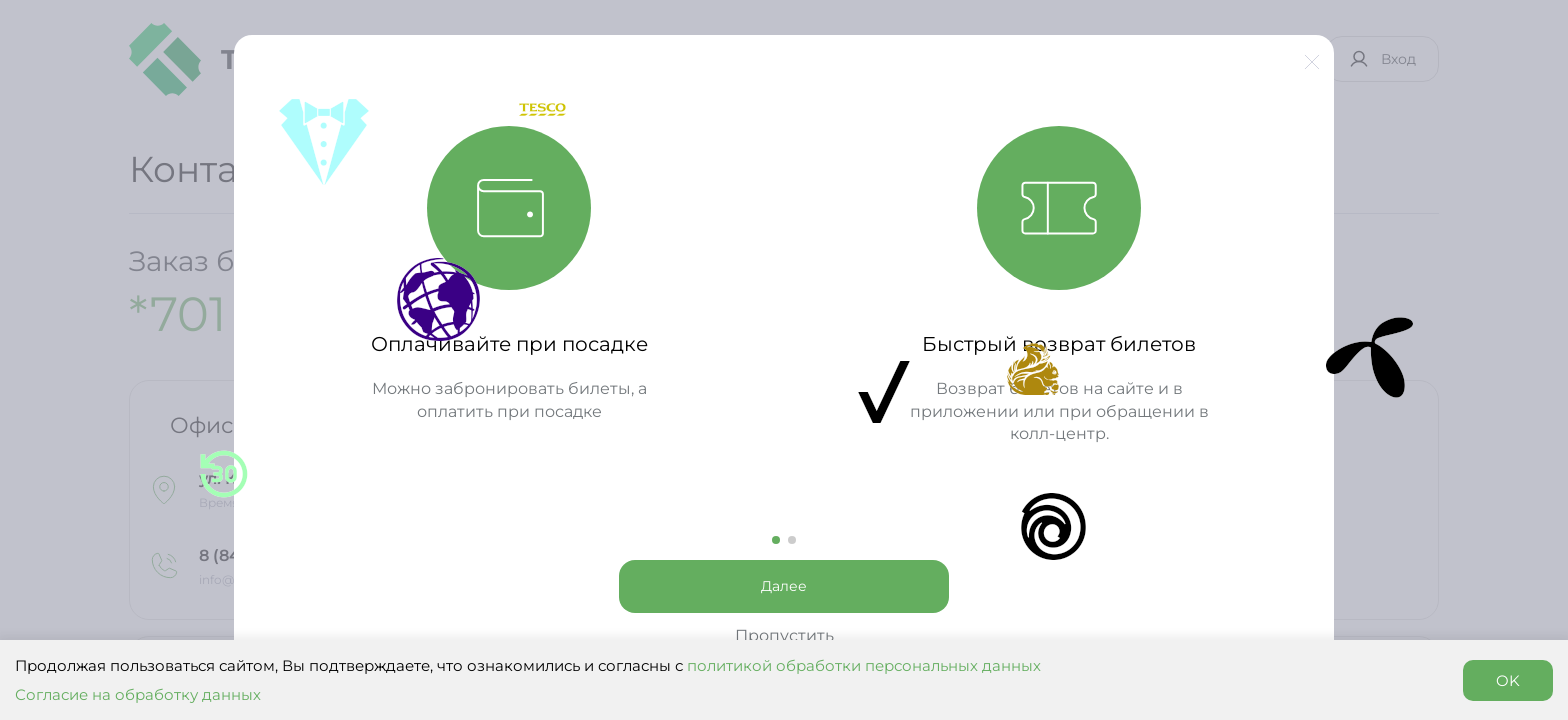 This screenshot has height=720, width=1568. I want to click on stylelint CSS linting tool logo, so click(324, 142).